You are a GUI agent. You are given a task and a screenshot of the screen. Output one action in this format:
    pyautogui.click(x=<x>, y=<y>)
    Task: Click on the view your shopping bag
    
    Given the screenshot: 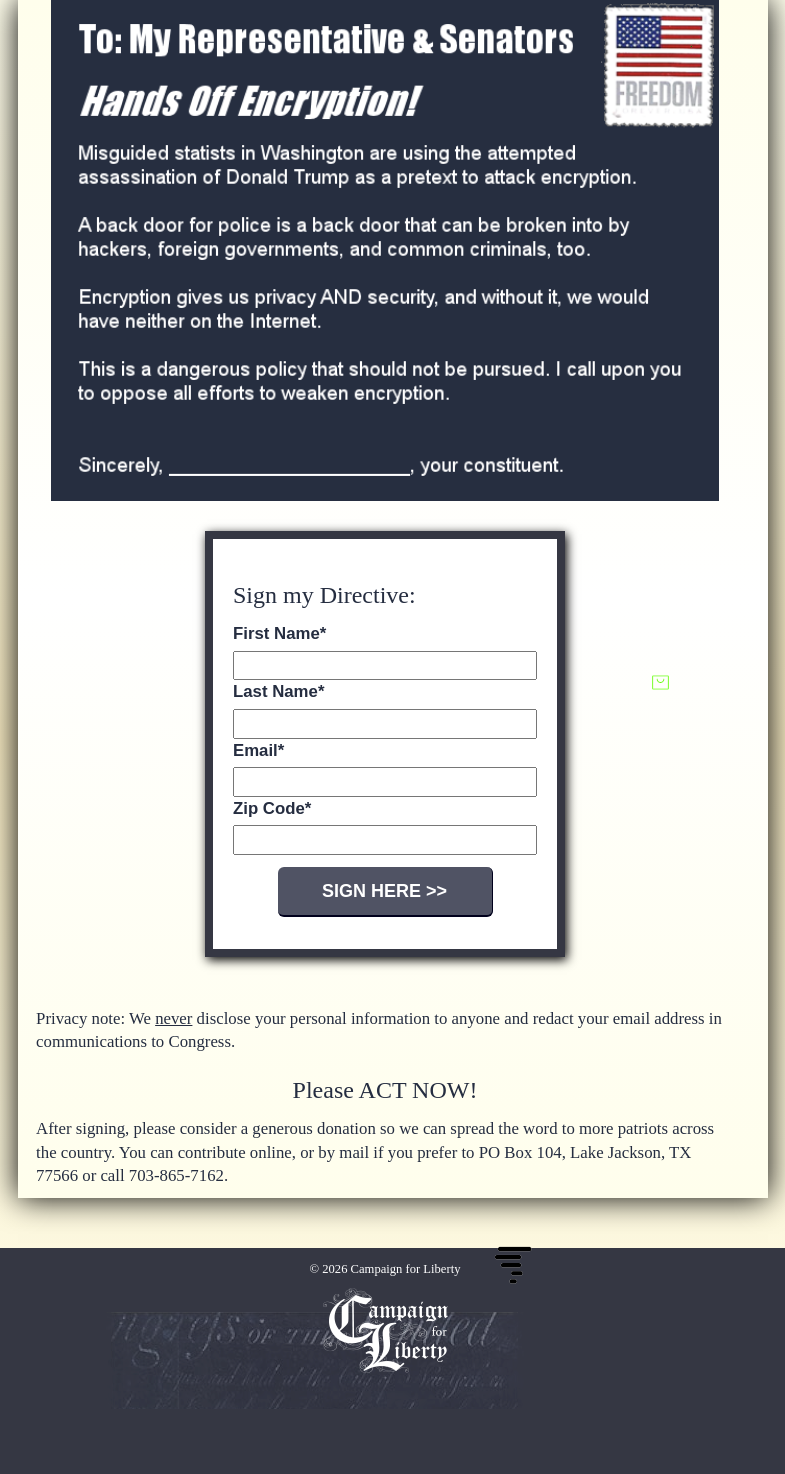 What is the action you would take?
    pyautogui.click(x=660, y=682)
    